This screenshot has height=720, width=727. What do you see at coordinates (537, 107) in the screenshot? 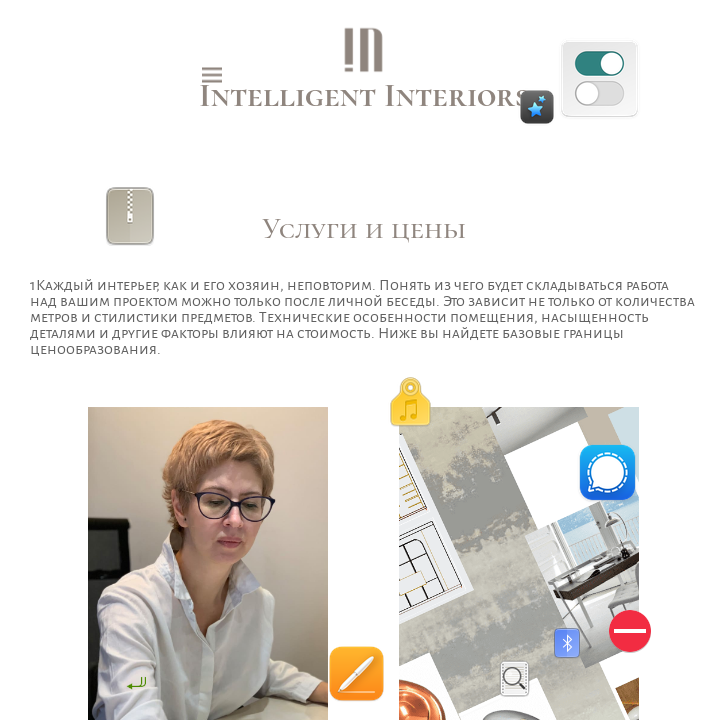
I see `open anki flashcard app` at bounding box center [537, 107].